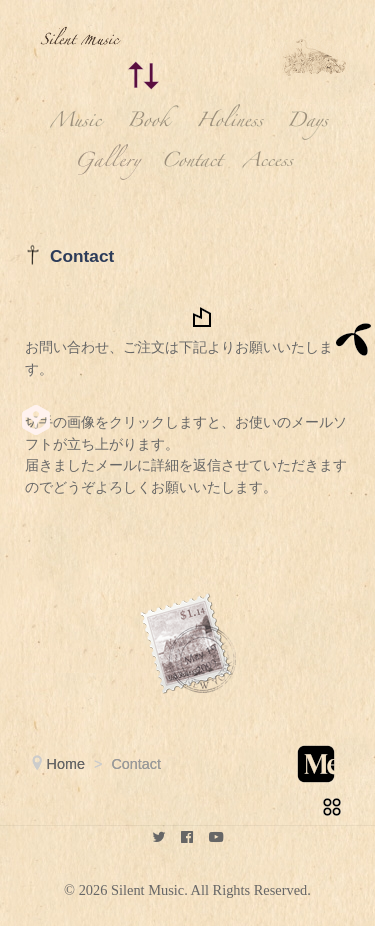 Image resolution: width=375 pixels, height=926 pixels. Describe the element at coordinates (202, 318) in the screenshot. I see `view building or property details` at that location.